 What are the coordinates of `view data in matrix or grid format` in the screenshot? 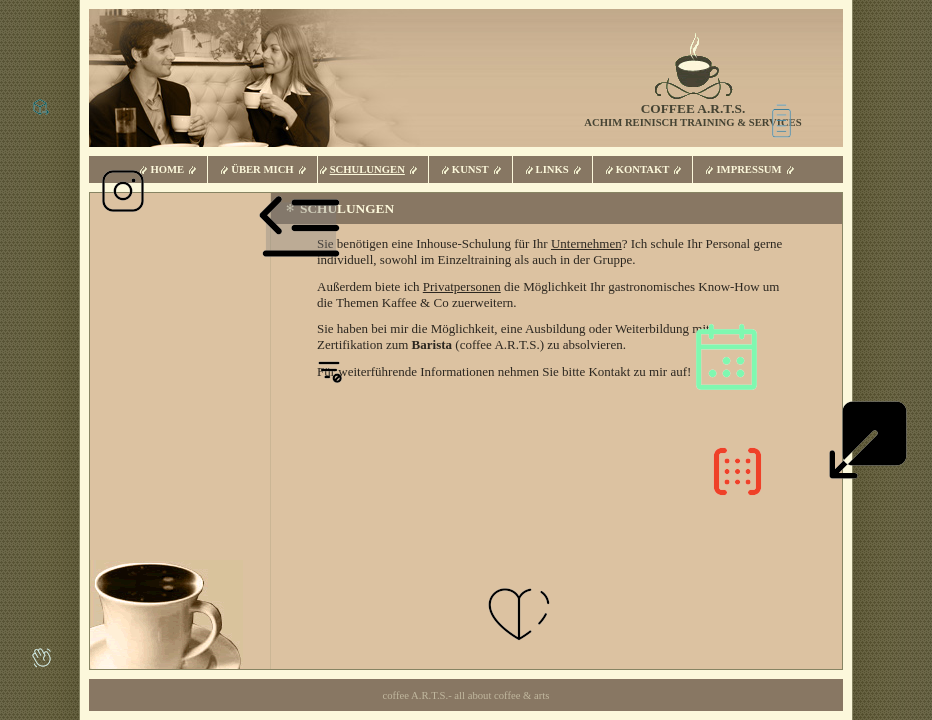 It's located at (737, 471).